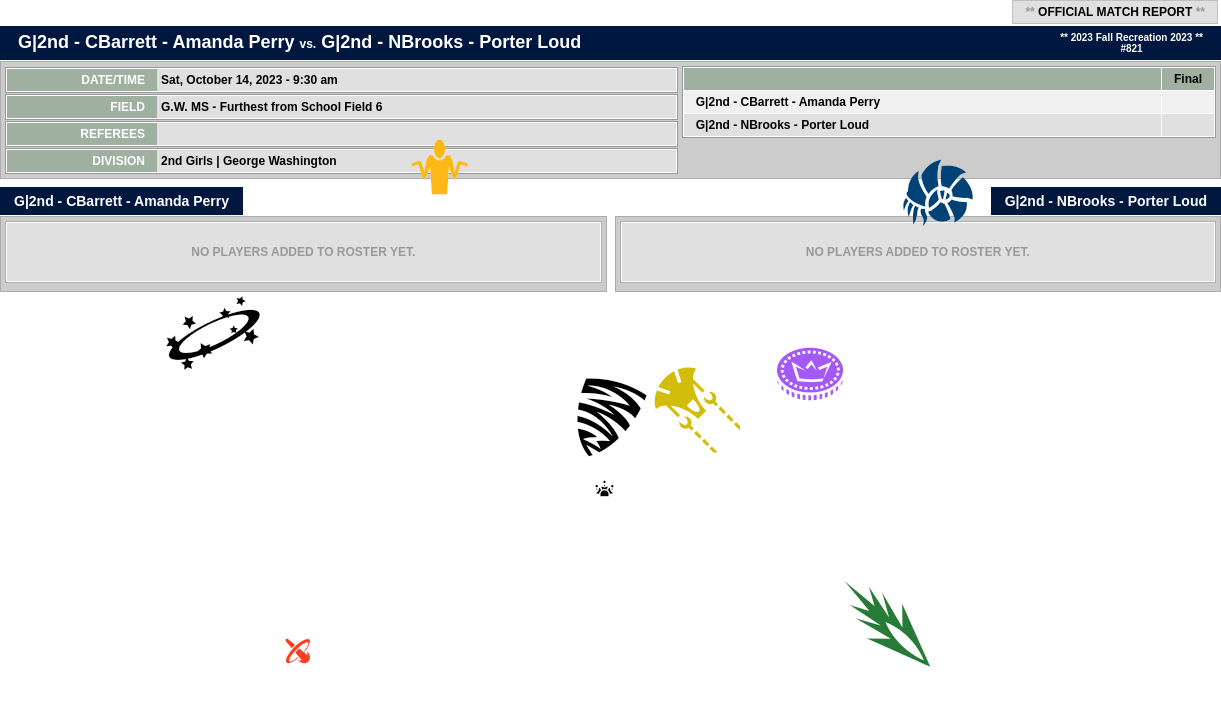  Describe the element at coordinates (298, 651) in the screenshot. I see `activate hyperspeed or boost ability` at that location.